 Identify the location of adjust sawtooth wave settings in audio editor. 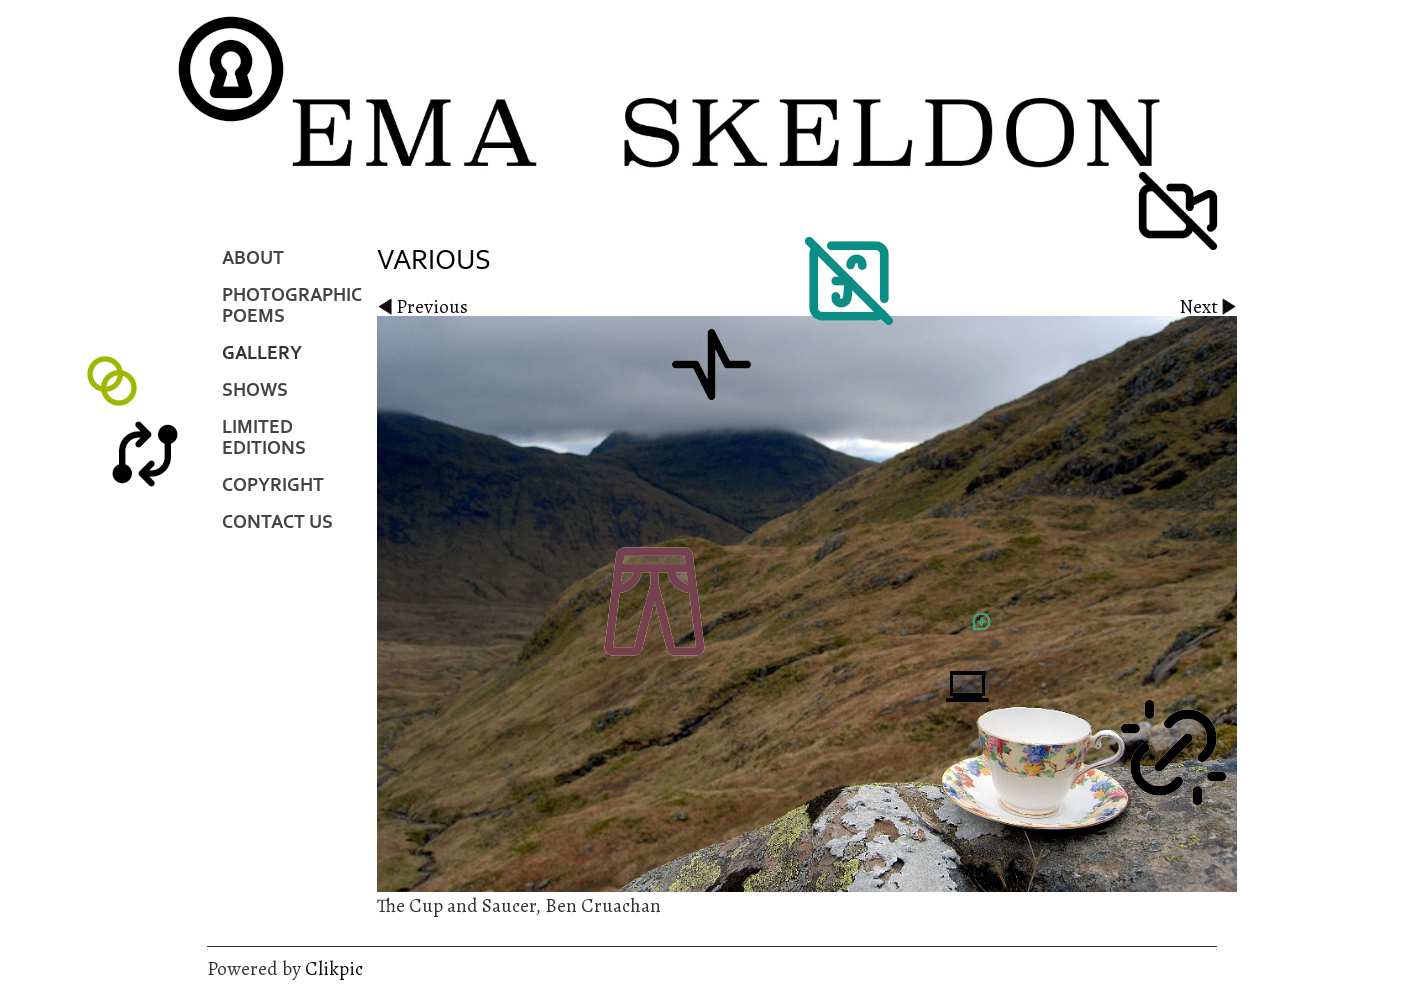
(711, 364).